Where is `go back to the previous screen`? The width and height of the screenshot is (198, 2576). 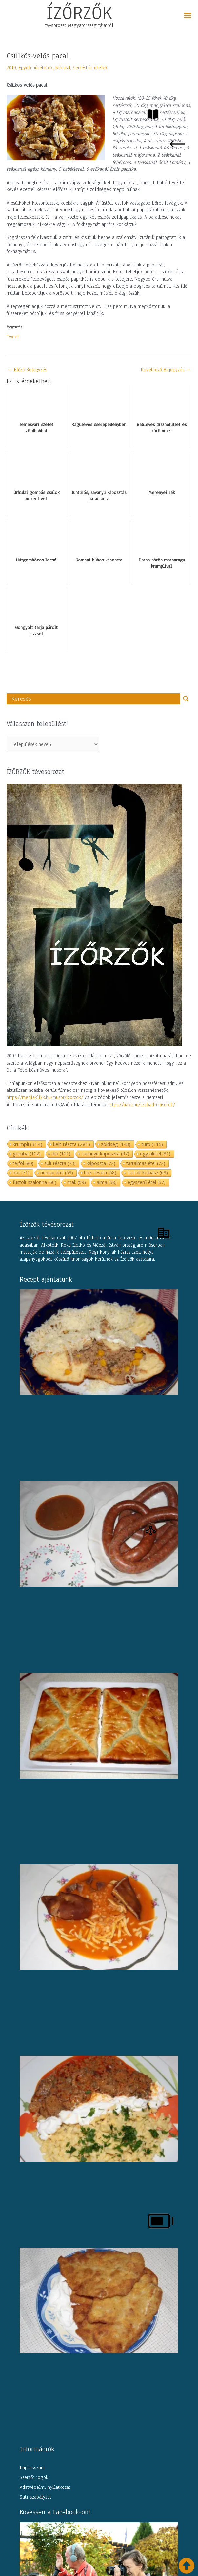 go back to the previous screen is located at coordinates (177, 144).